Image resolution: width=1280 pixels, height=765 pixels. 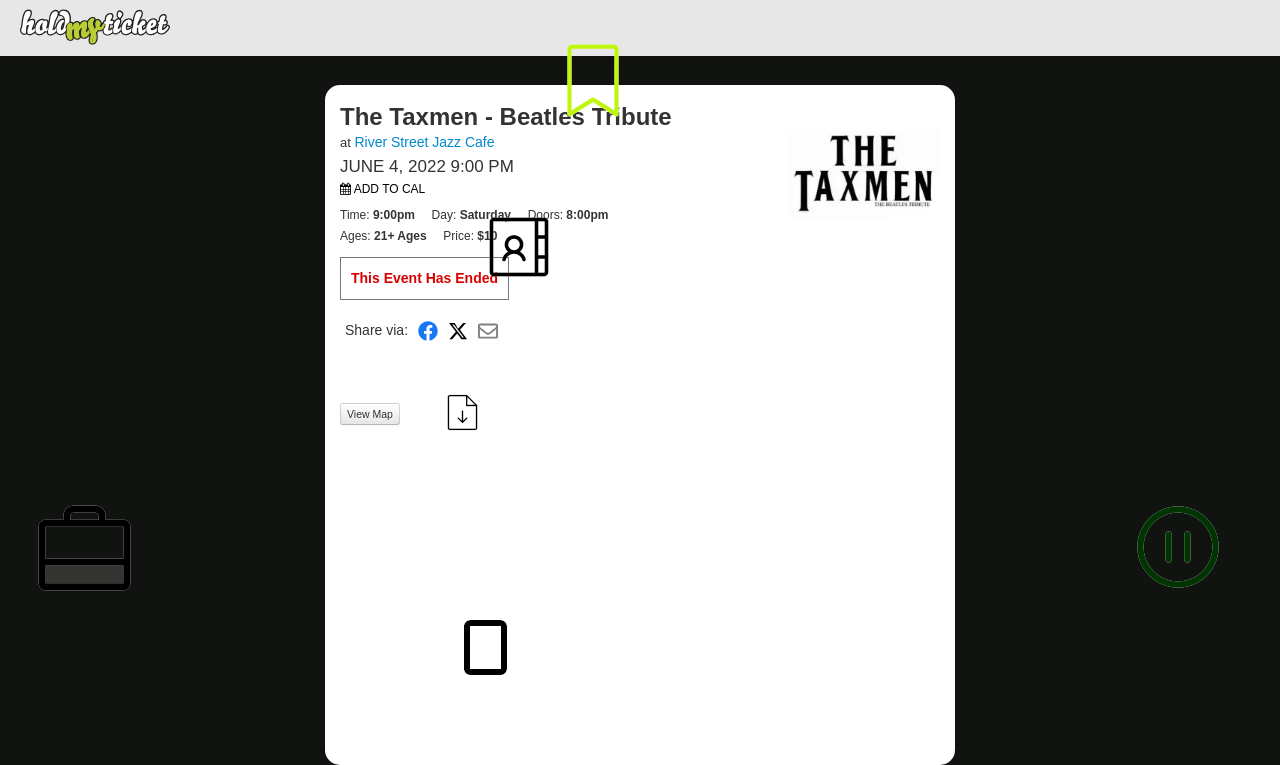 What do you see at coordinates (519, 247) in the screenshot?
I see `open your contacts or address book` at bounding box center [519, 247].